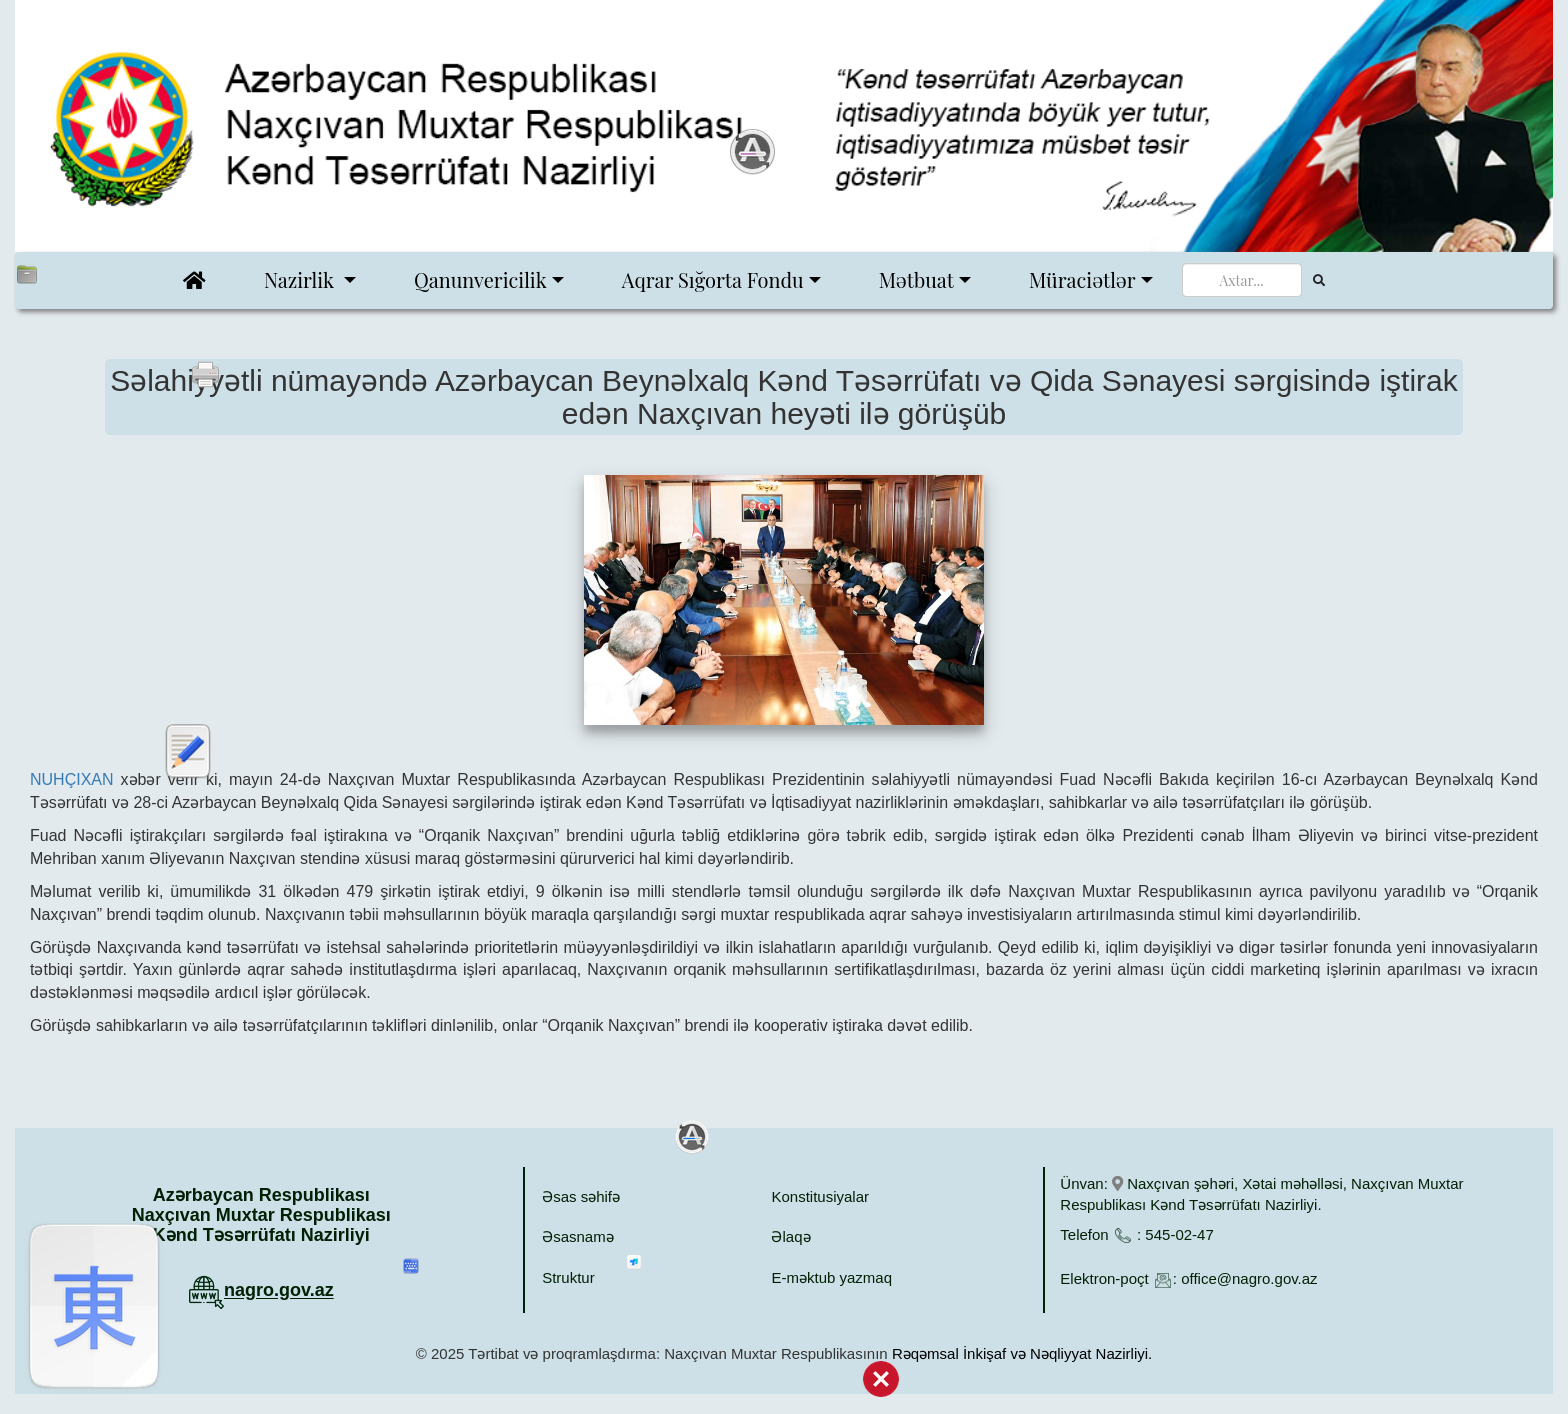 This screenshot has width=1568, height=1414. What do you see at coordinates (411, 1266) in the screenshot?
I see `access keyboard and input device settings` at bounding box center [411, 1266].